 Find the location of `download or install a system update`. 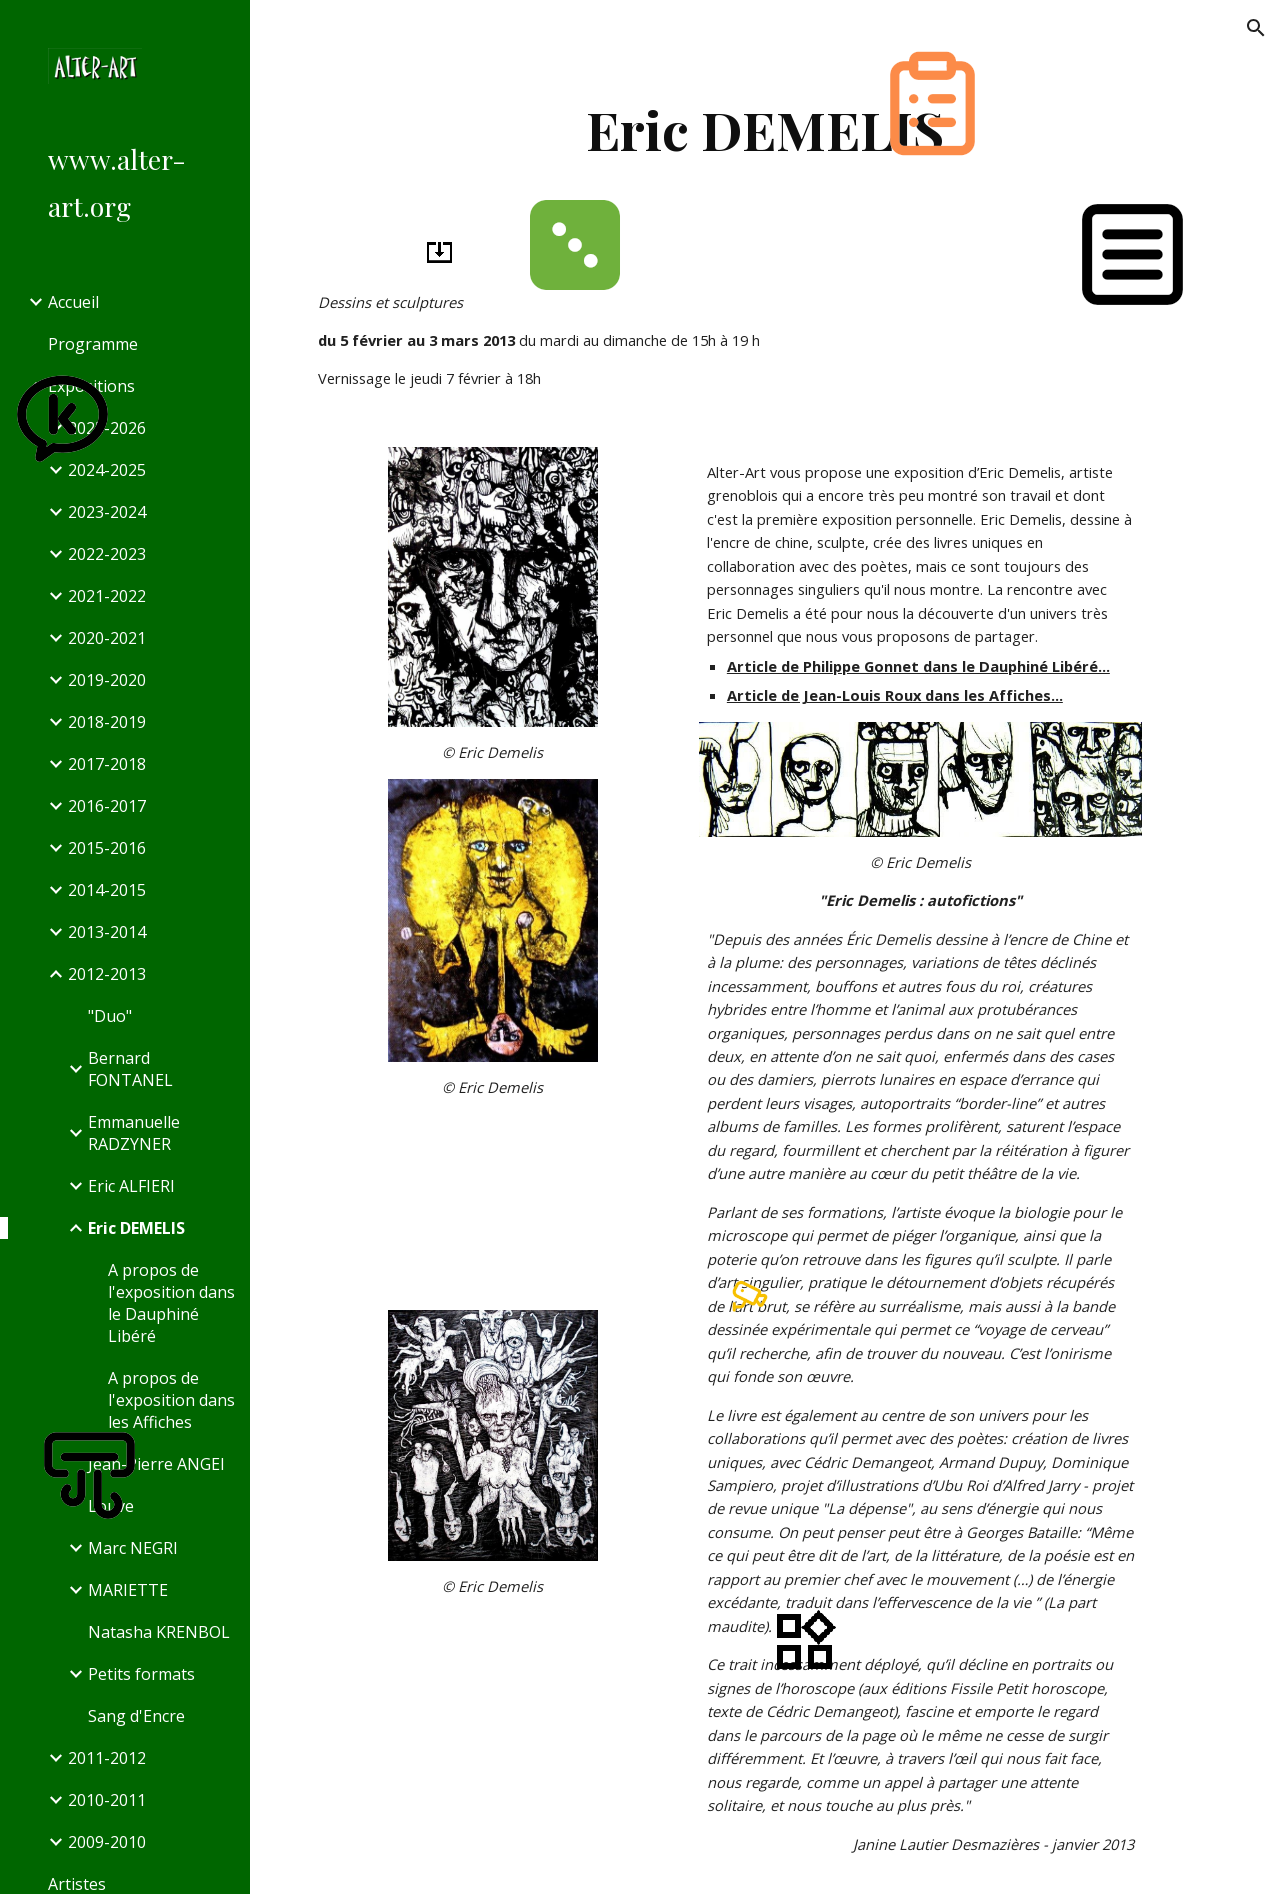

download or install a system update is located at coordinates (439, 252).